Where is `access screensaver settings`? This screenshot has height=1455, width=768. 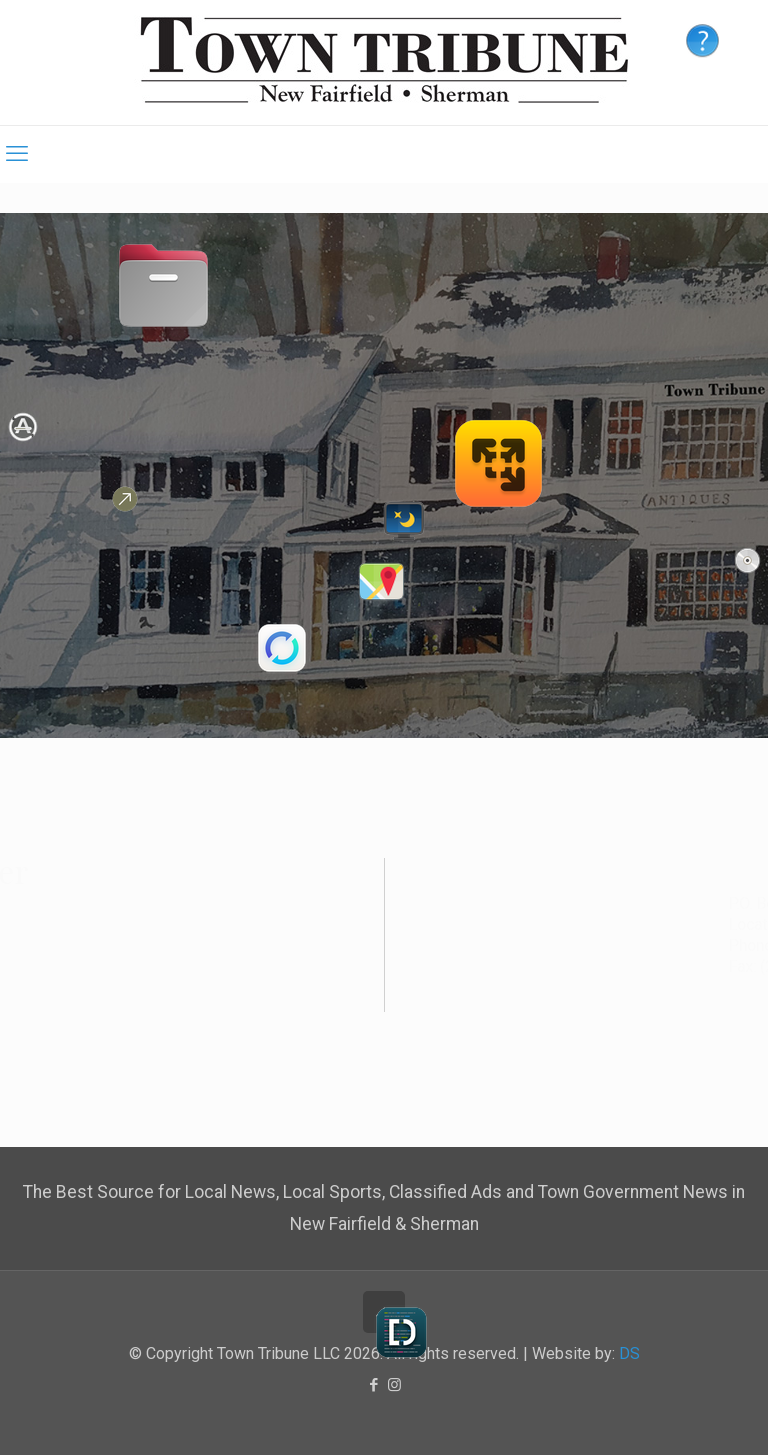 access screensaver settings is located at coordinates (404, 521).